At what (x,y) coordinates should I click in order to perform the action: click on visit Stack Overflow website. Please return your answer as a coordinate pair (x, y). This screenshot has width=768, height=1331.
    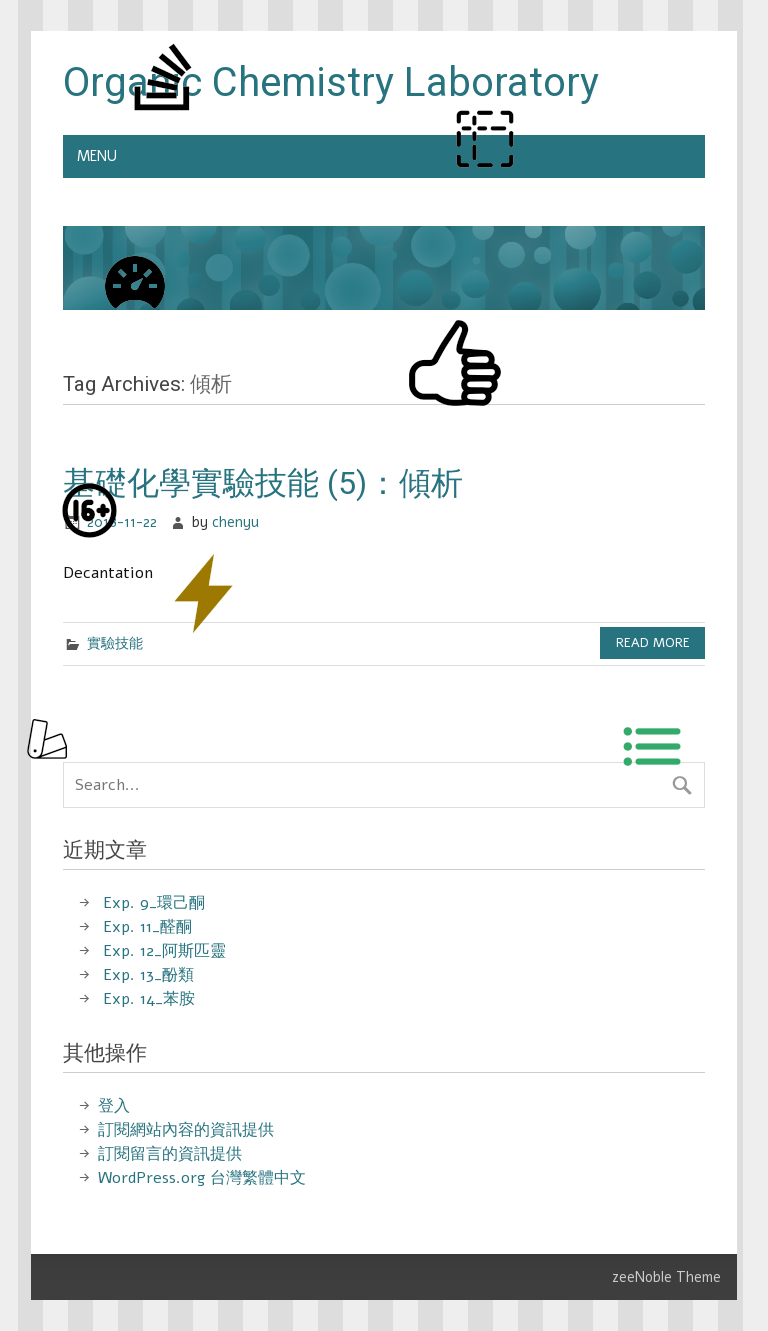
    Looking at the image, I should click on (163, 77).